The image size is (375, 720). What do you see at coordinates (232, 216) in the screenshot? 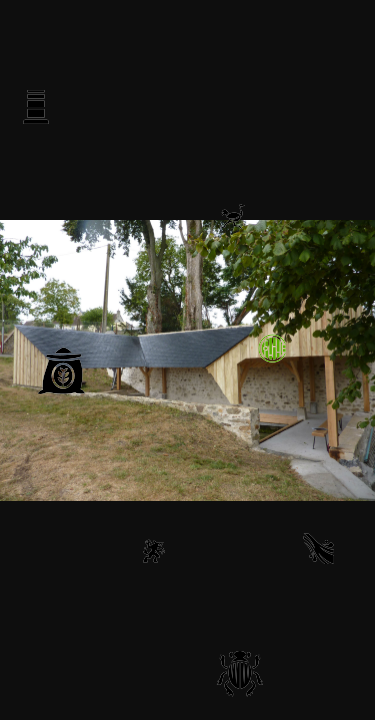
I see `ostrich character or animal in a game` at bounding box center [232, 216].